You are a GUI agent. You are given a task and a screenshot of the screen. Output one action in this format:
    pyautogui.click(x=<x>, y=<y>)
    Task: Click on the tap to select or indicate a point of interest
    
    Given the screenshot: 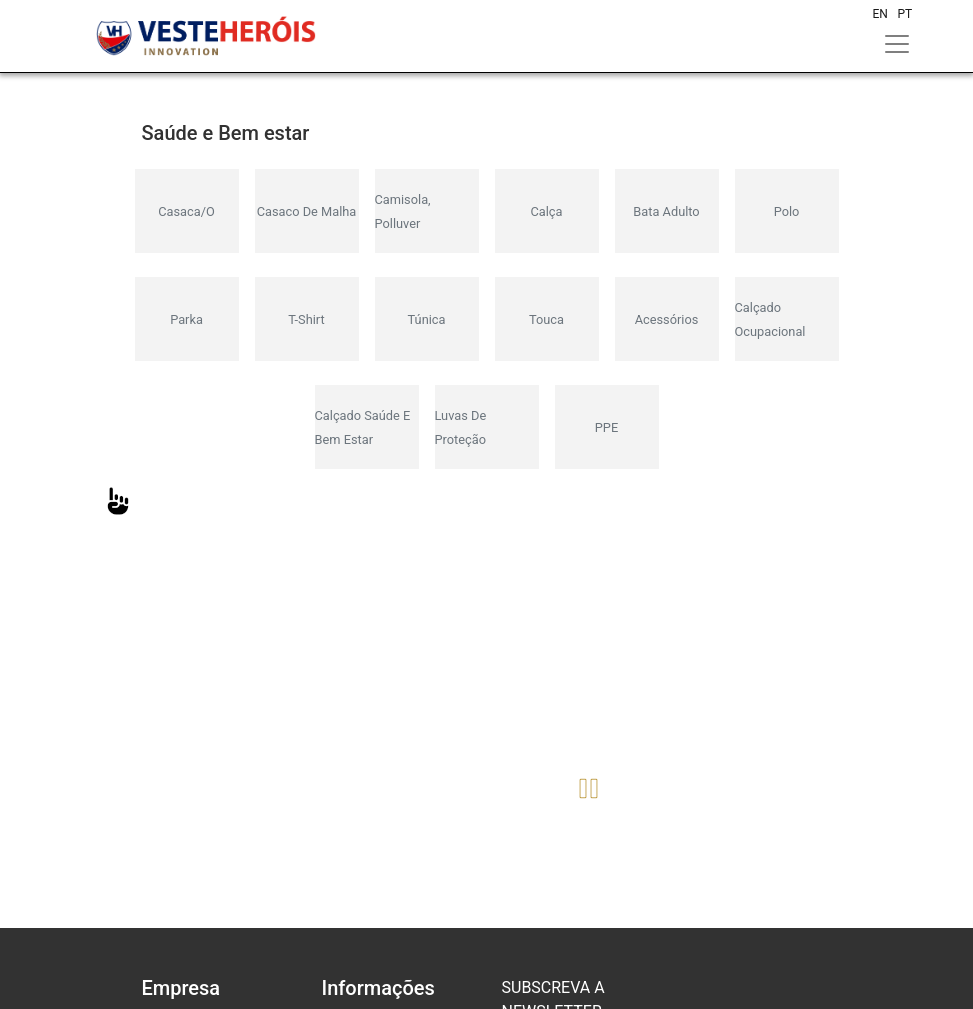 What is the action you would take?
    pyautogui.click(x=118, y=501)
    